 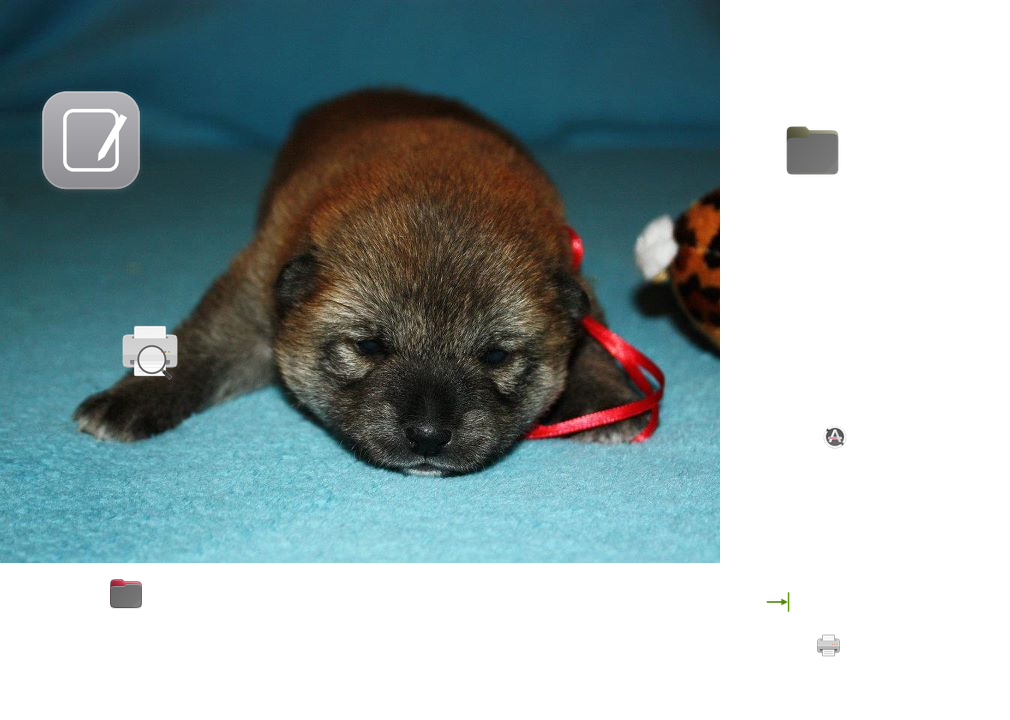 I want to click on print the current document, so click(x=828, y=645).